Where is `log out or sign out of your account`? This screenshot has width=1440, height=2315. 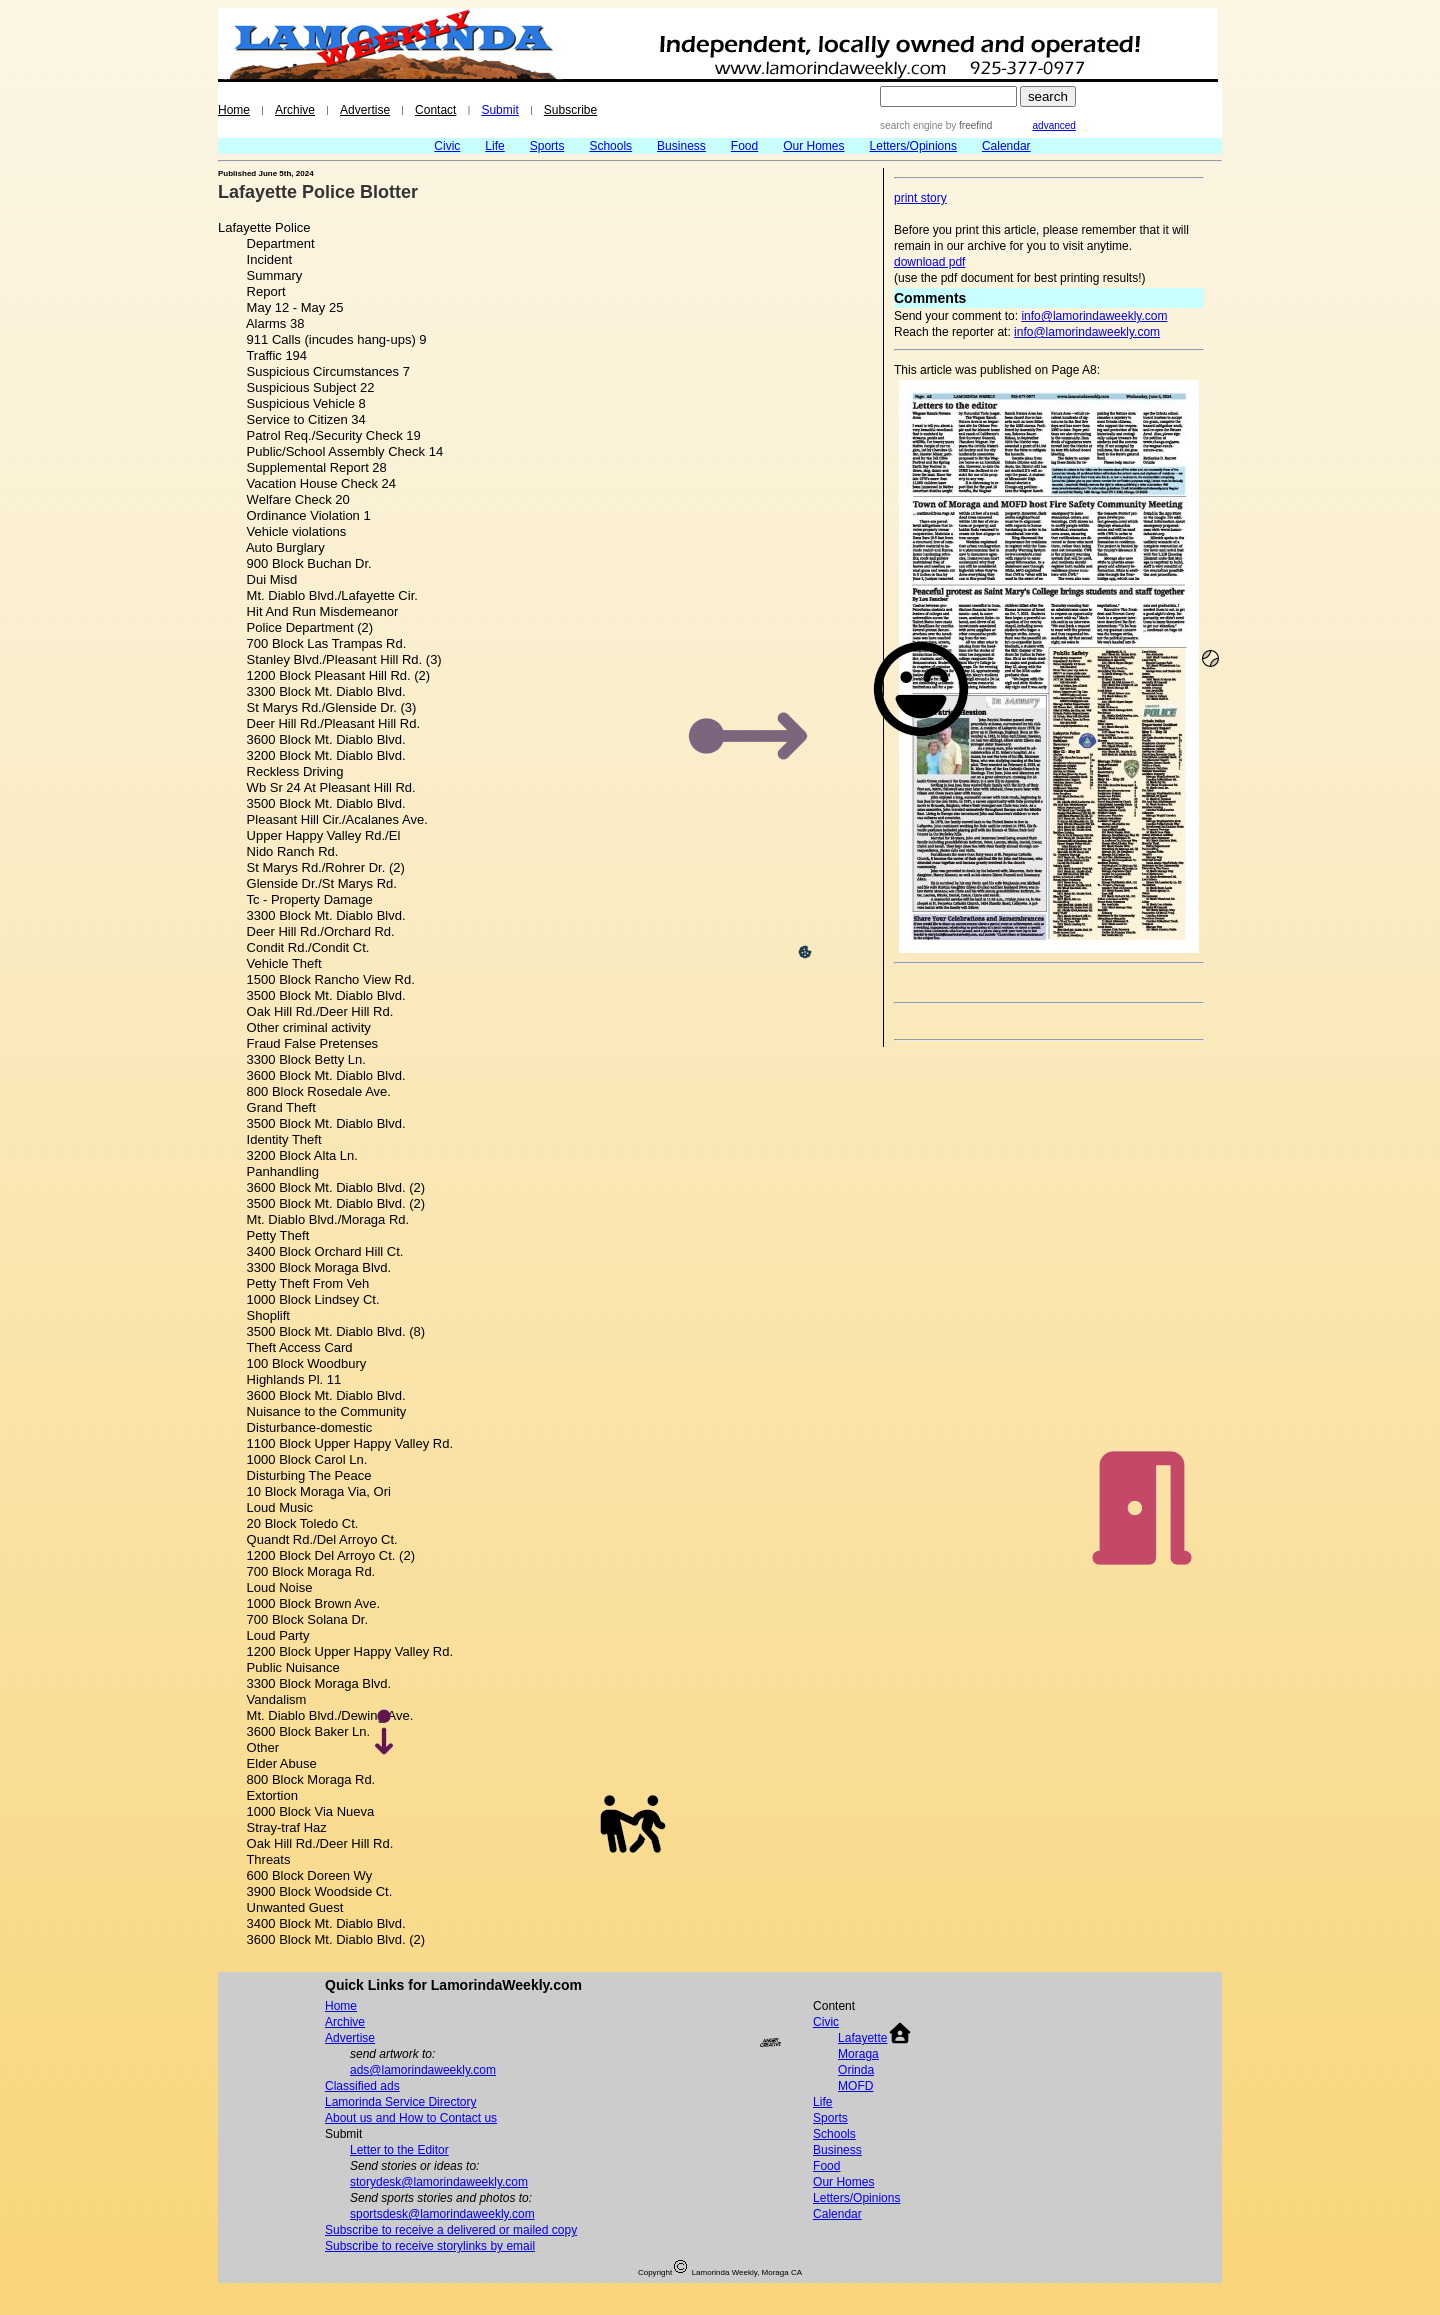
log out or sign out of your account is located at coordinates (1142, 1508).